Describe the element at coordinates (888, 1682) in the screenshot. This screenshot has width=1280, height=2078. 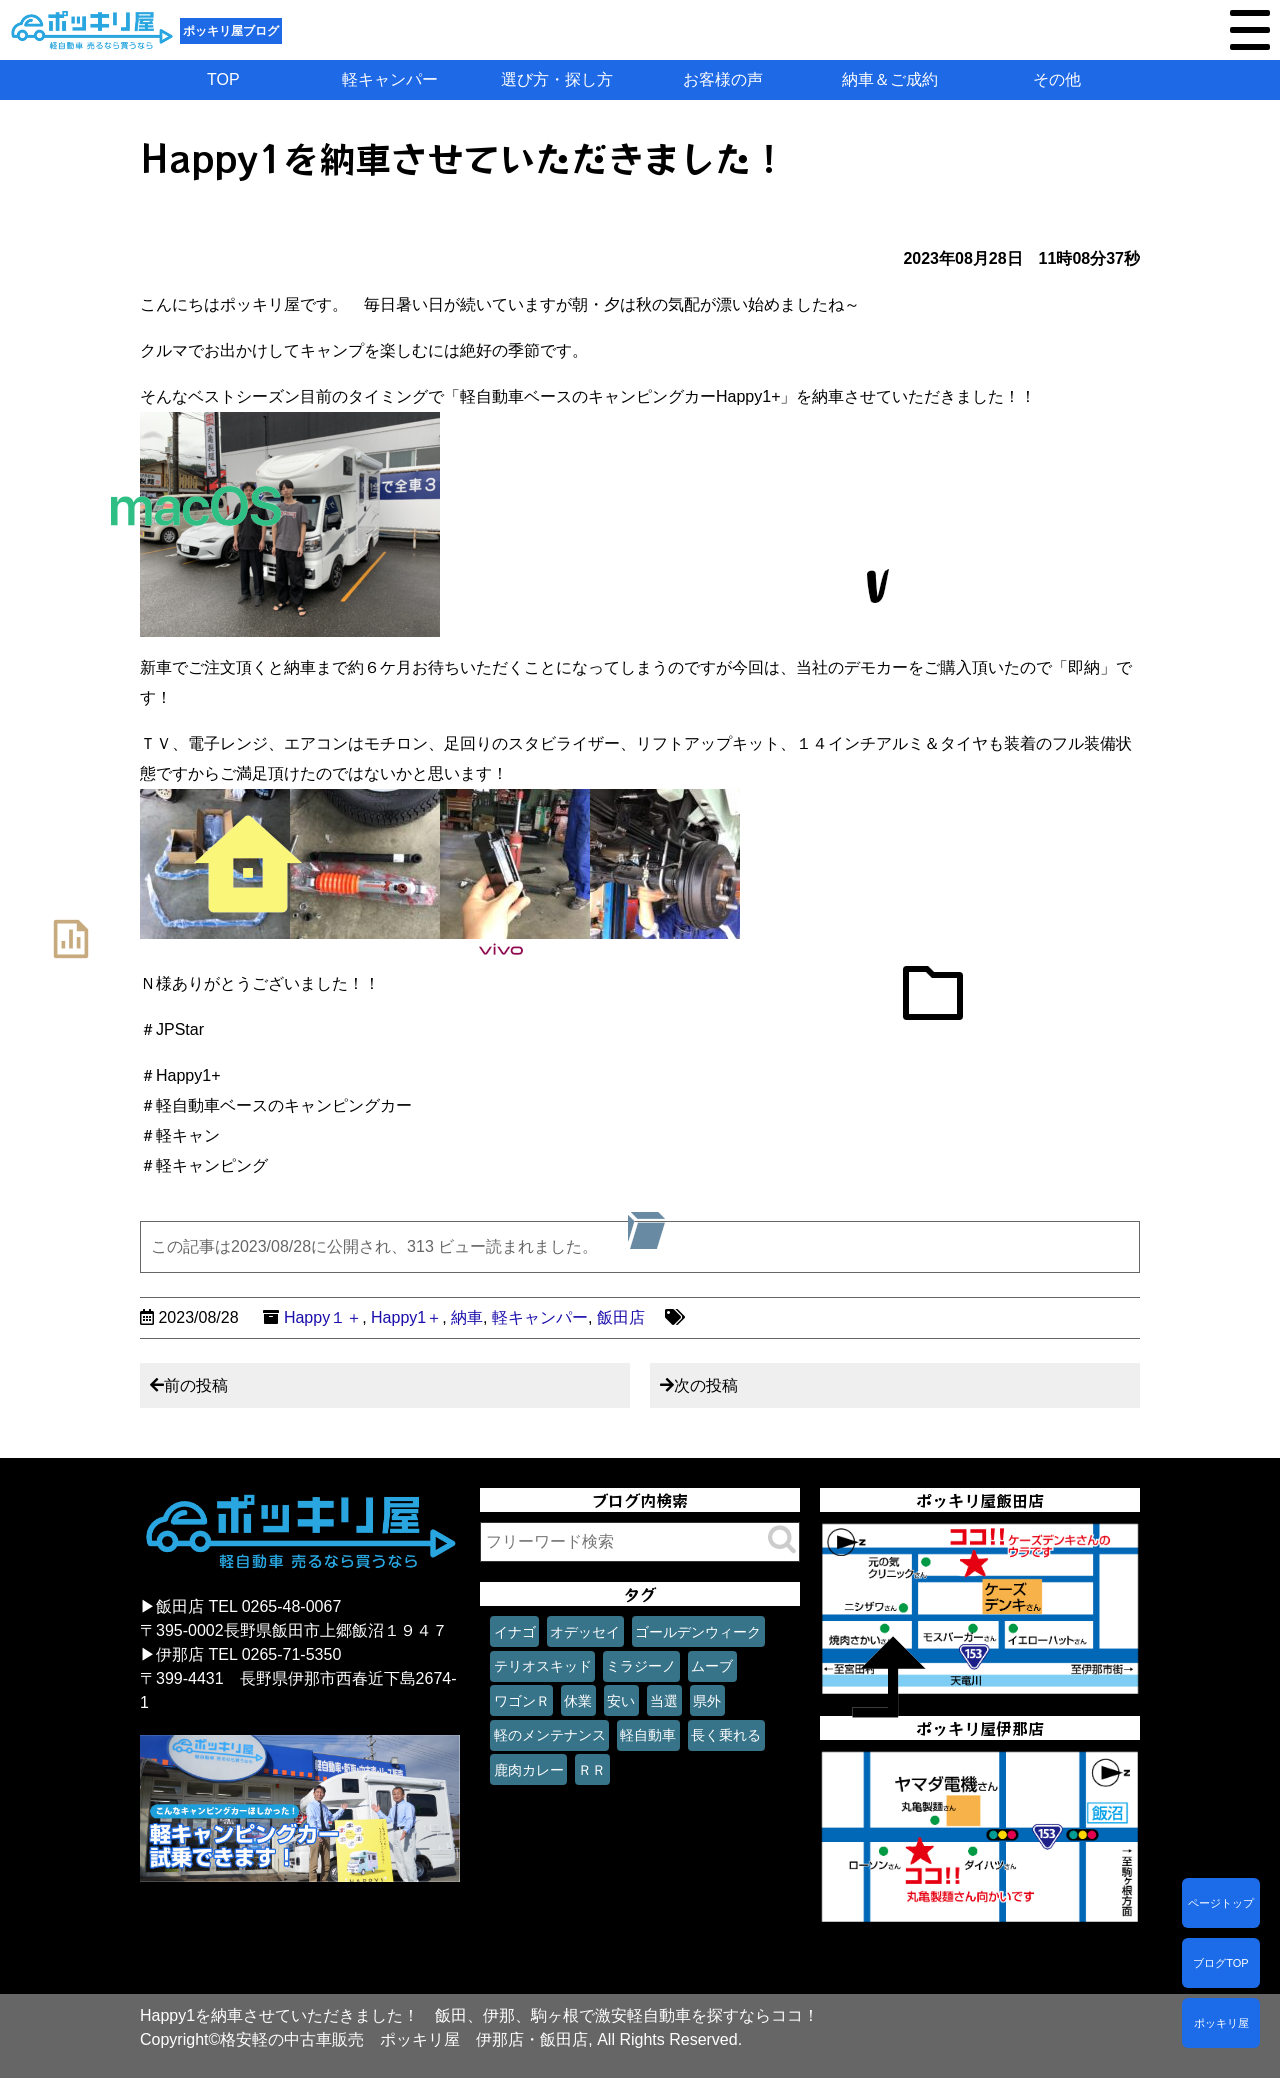
I see `turn right then continue forward` at that location.